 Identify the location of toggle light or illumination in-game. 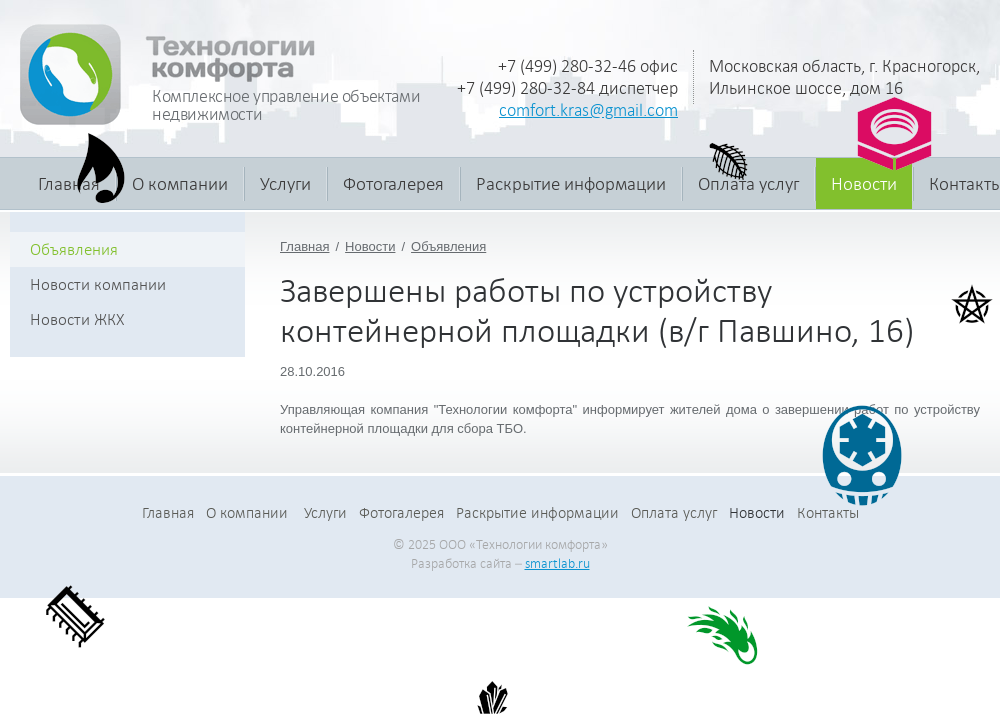
(99, 168).